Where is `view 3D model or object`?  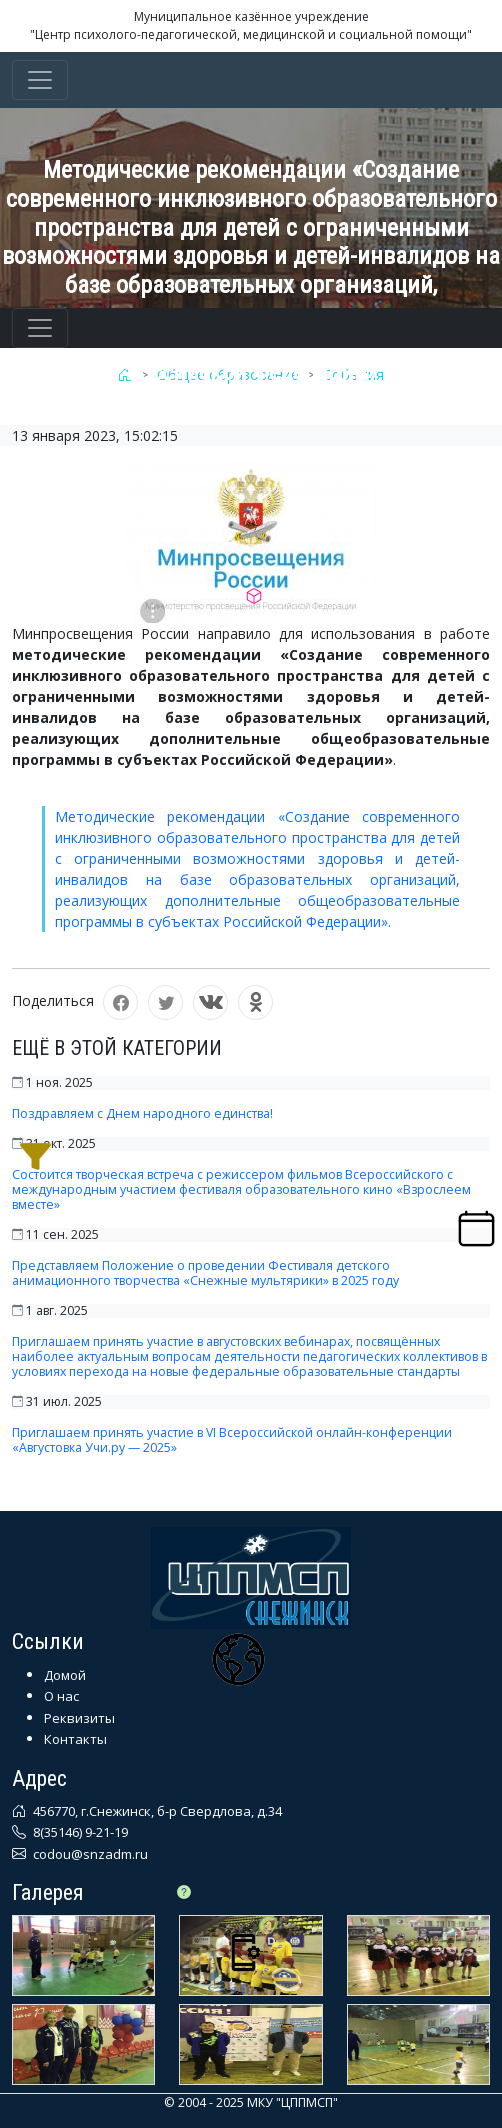 view 3D model or object is located at coordinates (254, 596).